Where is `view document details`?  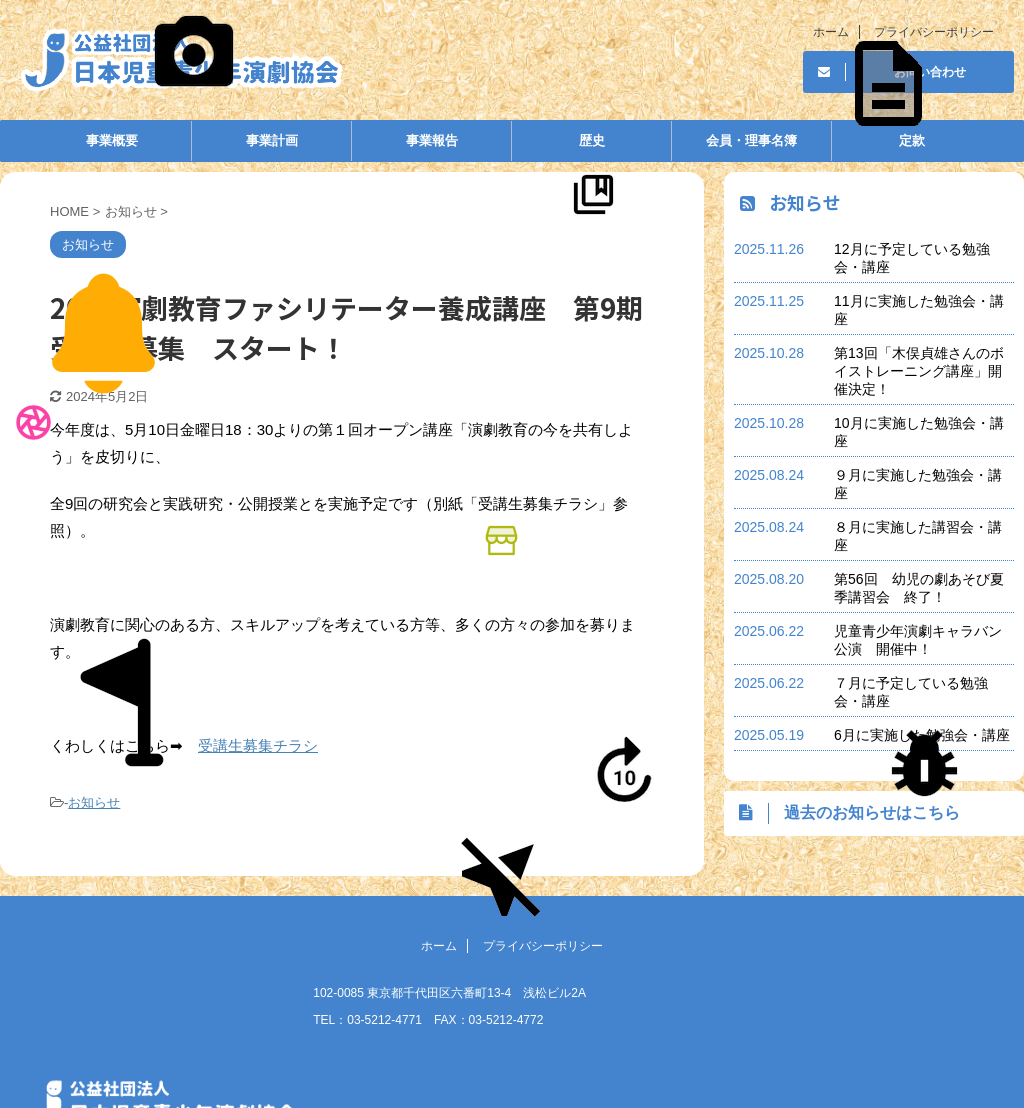
view document details is located at coordinates (888, 83).